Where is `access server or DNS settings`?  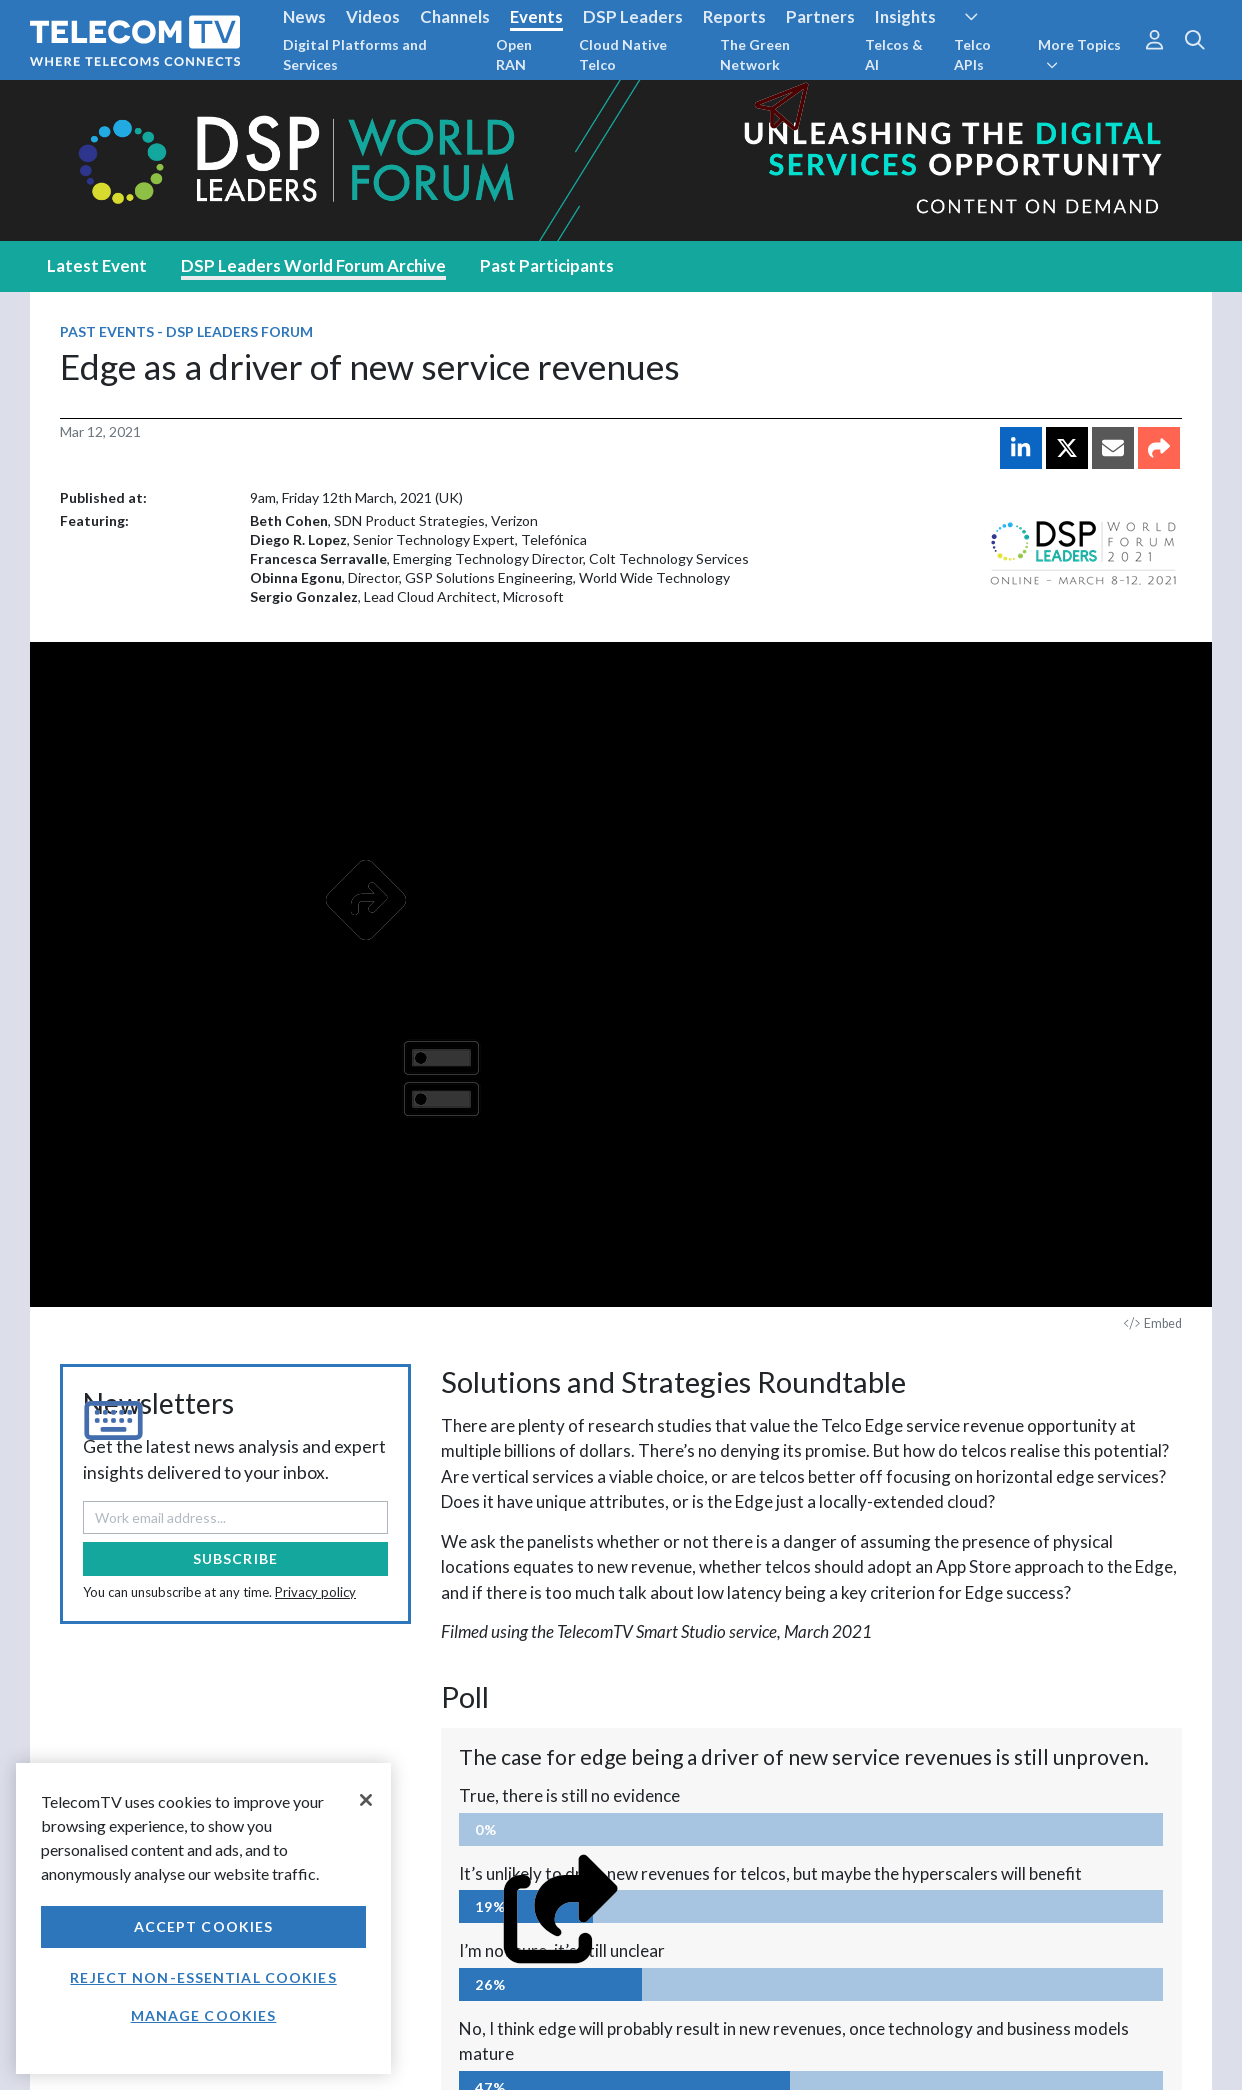
access server or DNS settings is located at coordinates (441, 1078).